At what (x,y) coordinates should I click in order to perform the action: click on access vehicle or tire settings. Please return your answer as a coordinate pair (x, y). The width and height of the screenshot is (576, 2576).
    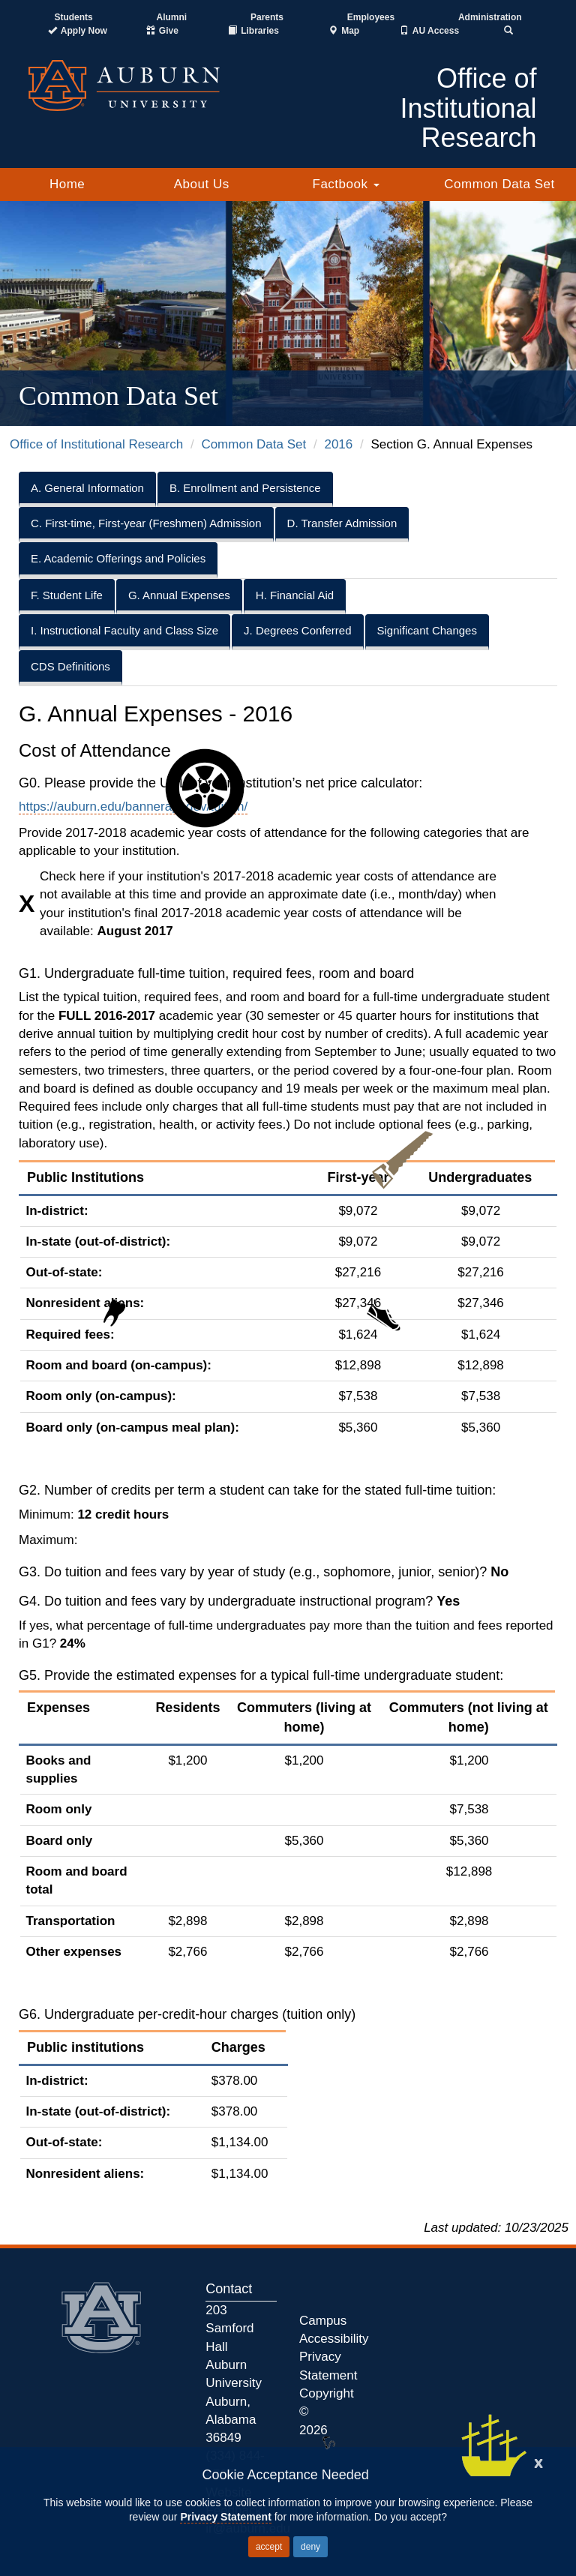
    Looking at the image, I should click on (205, 788).